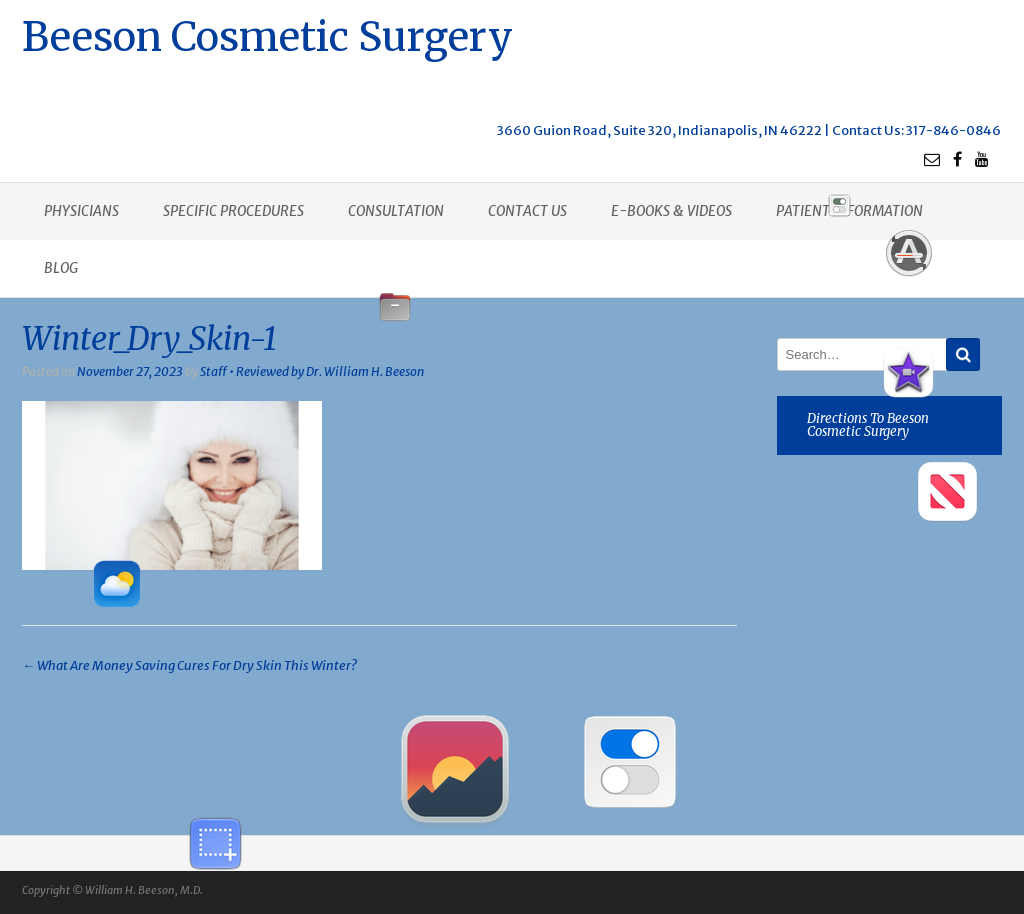  What do you see at coordinates (215, 843) in the screenshot?
I see `take a screenshot` at bounding box center [215, 843].